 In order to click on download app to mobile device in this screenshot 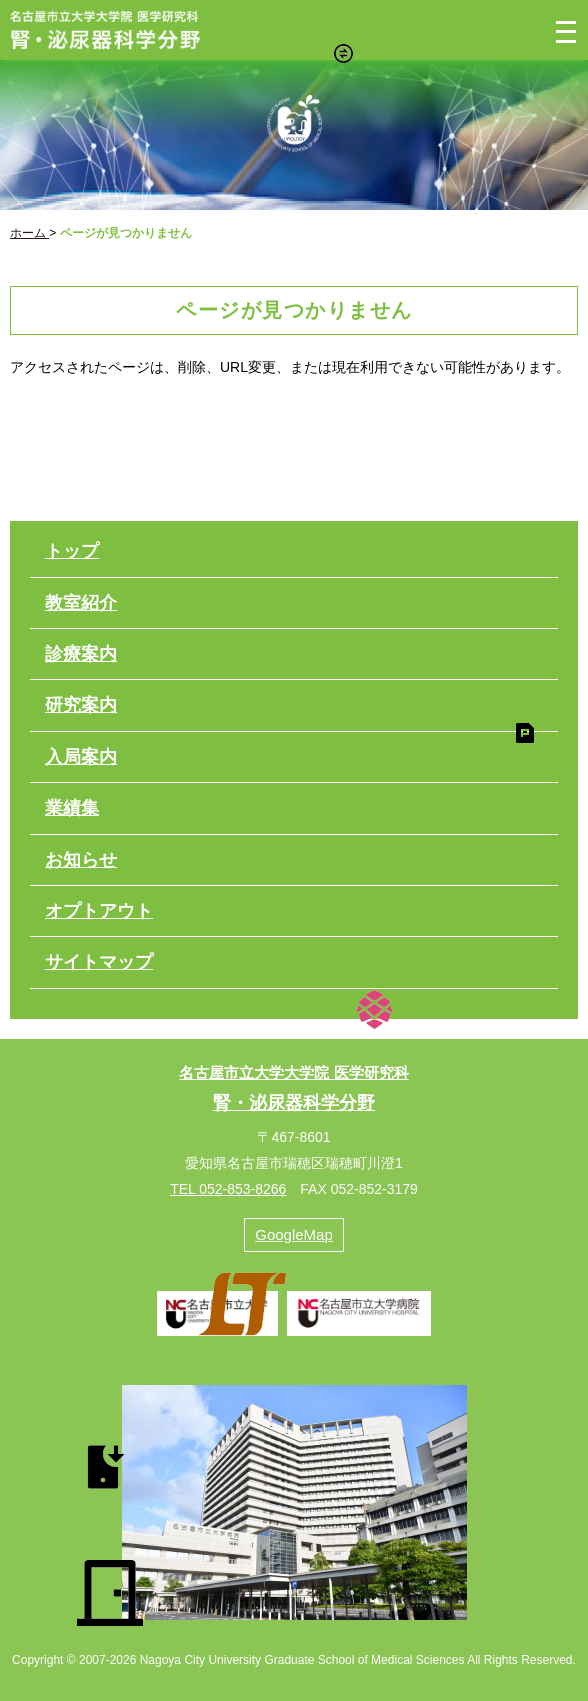, I will do `click(103, 1467)`.